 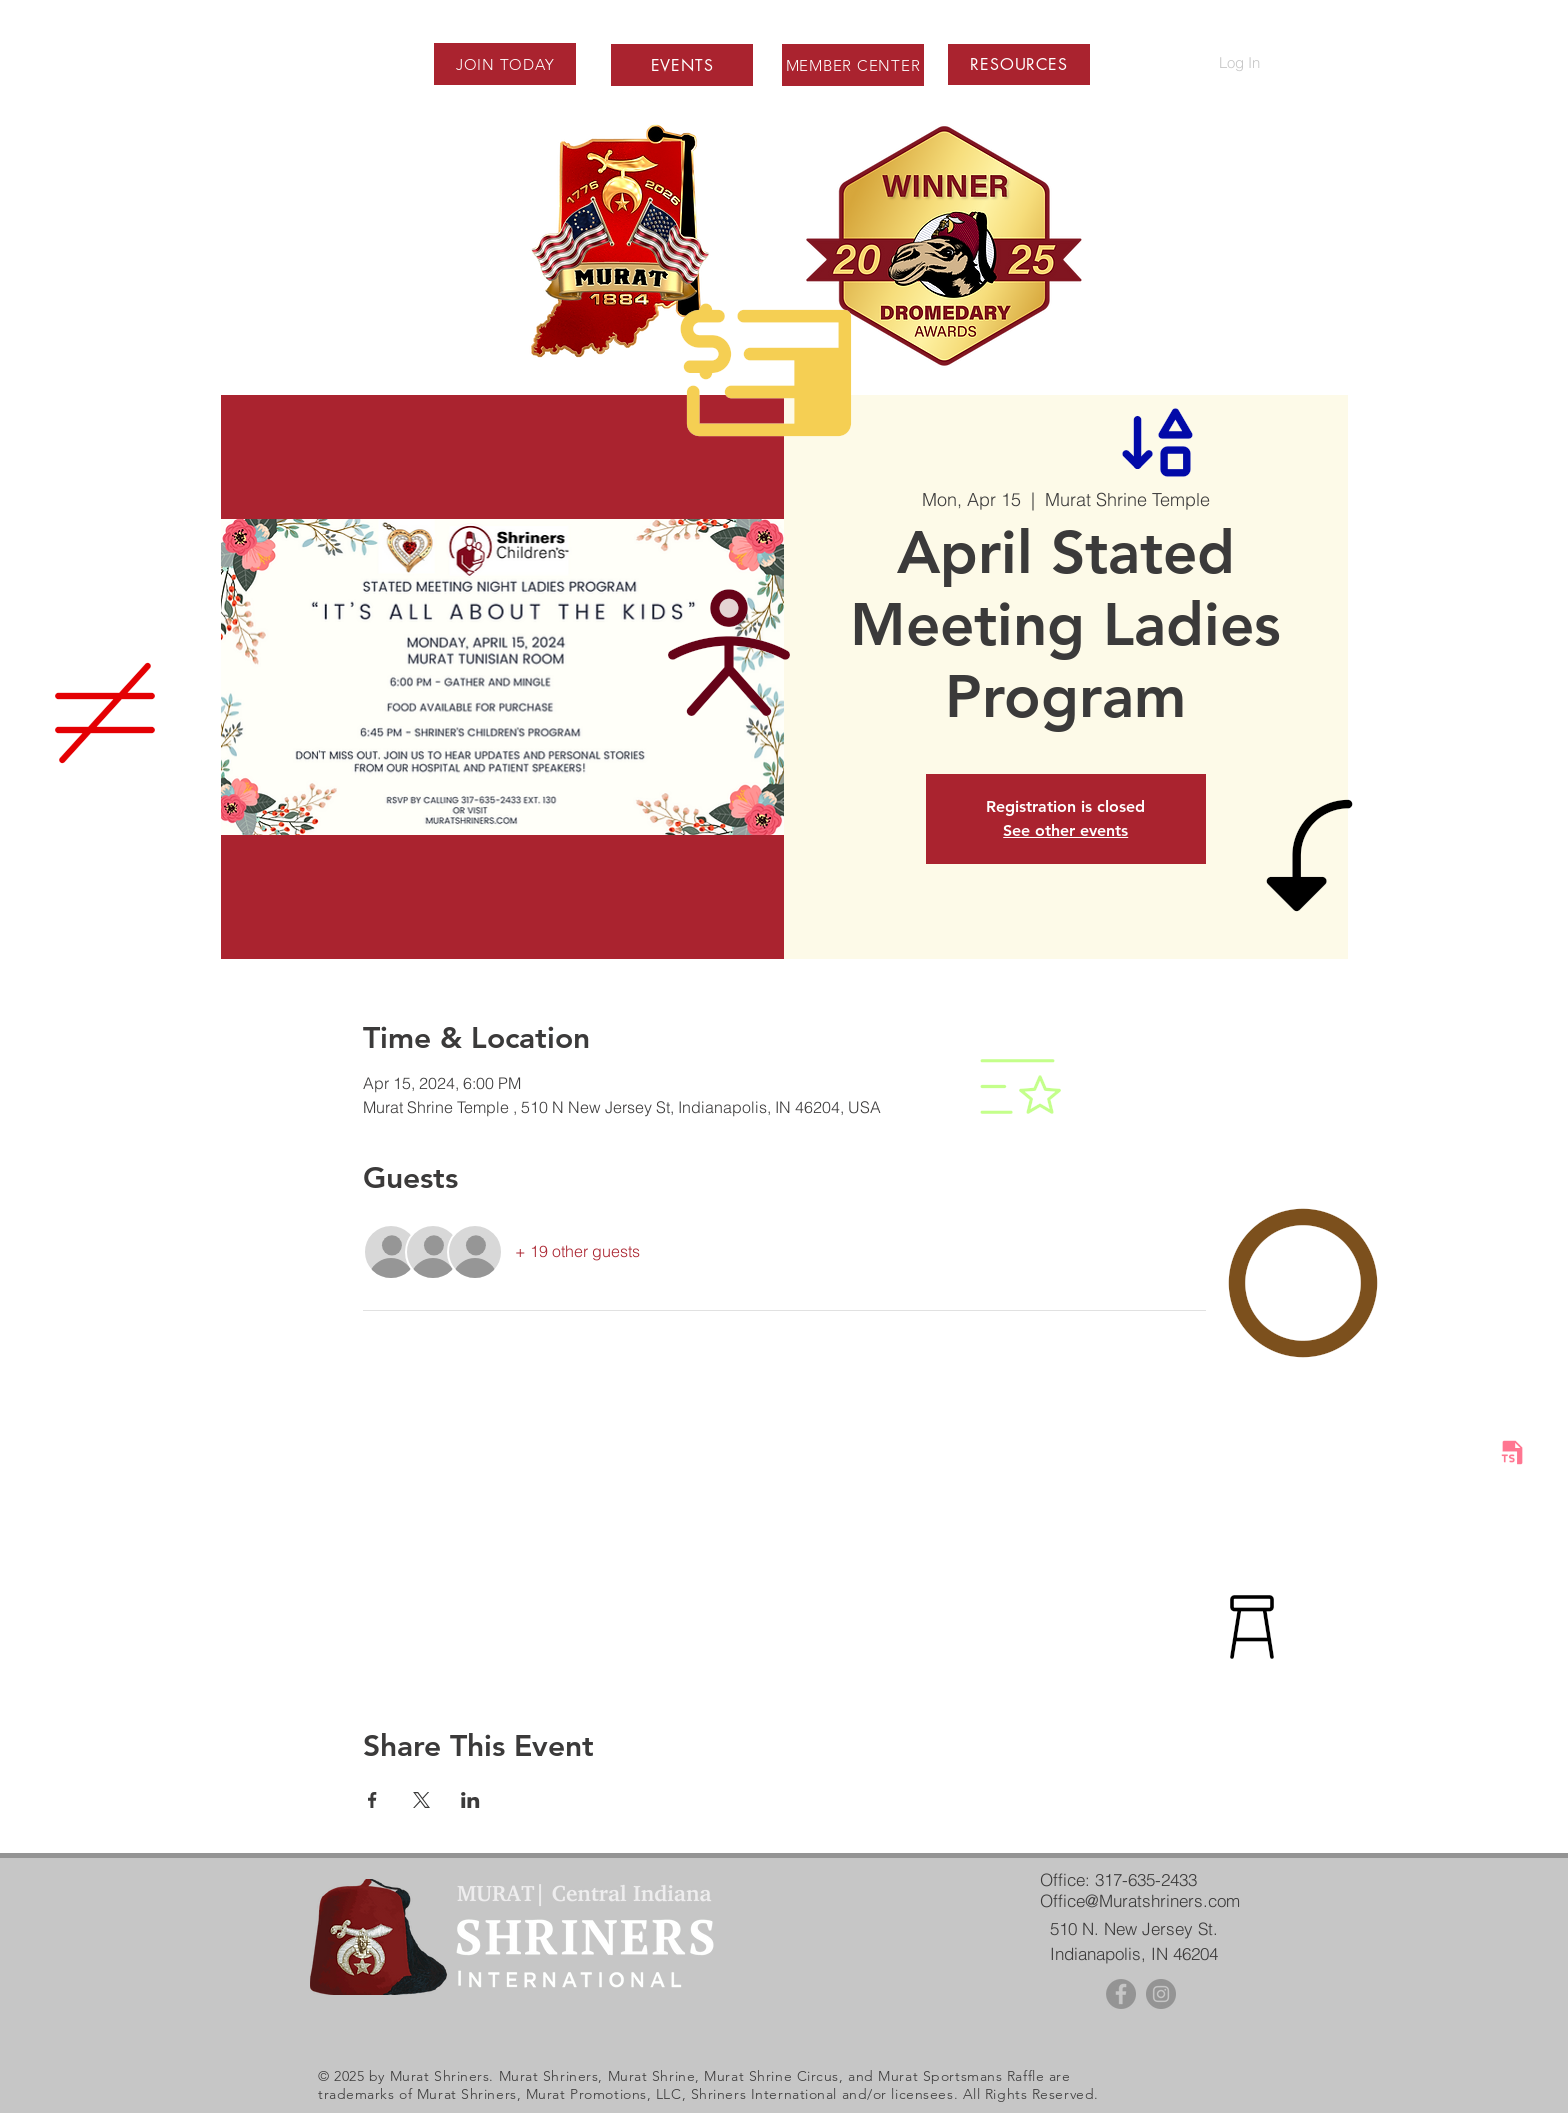 I want to click on unselected radio button or checkbox option, so click(x=1303, y=1283).